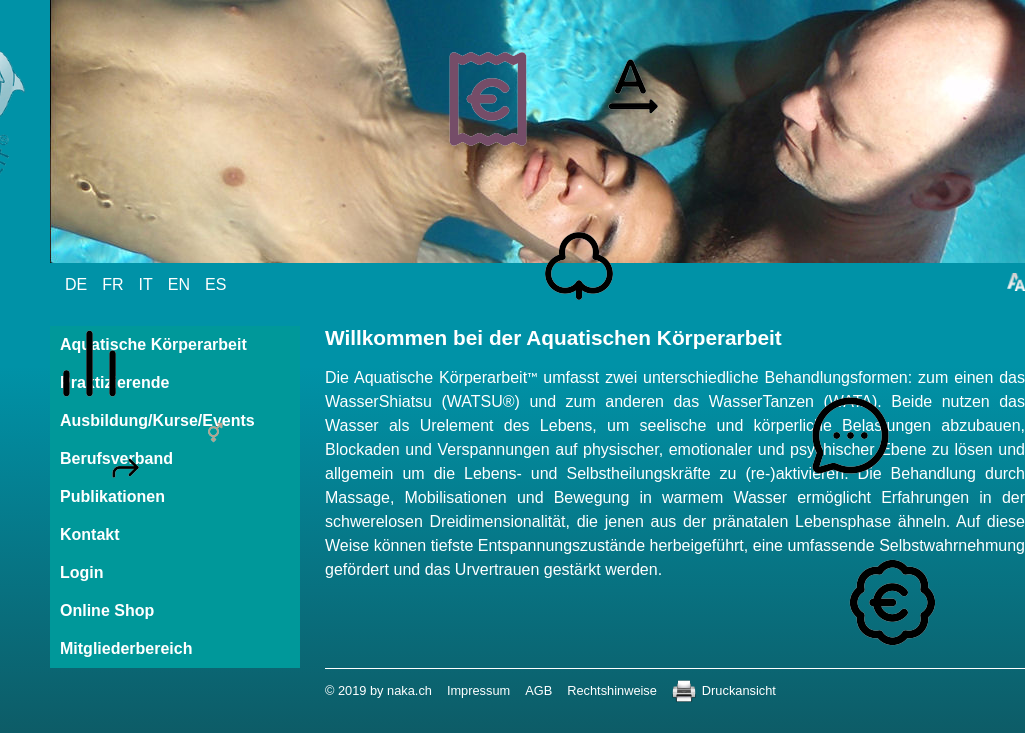 This screenshot has height=733, width=1025. Describe the element at coordinates (579, 266) in the screenshot. I see `playing card suit symbol for clubs` at that location.